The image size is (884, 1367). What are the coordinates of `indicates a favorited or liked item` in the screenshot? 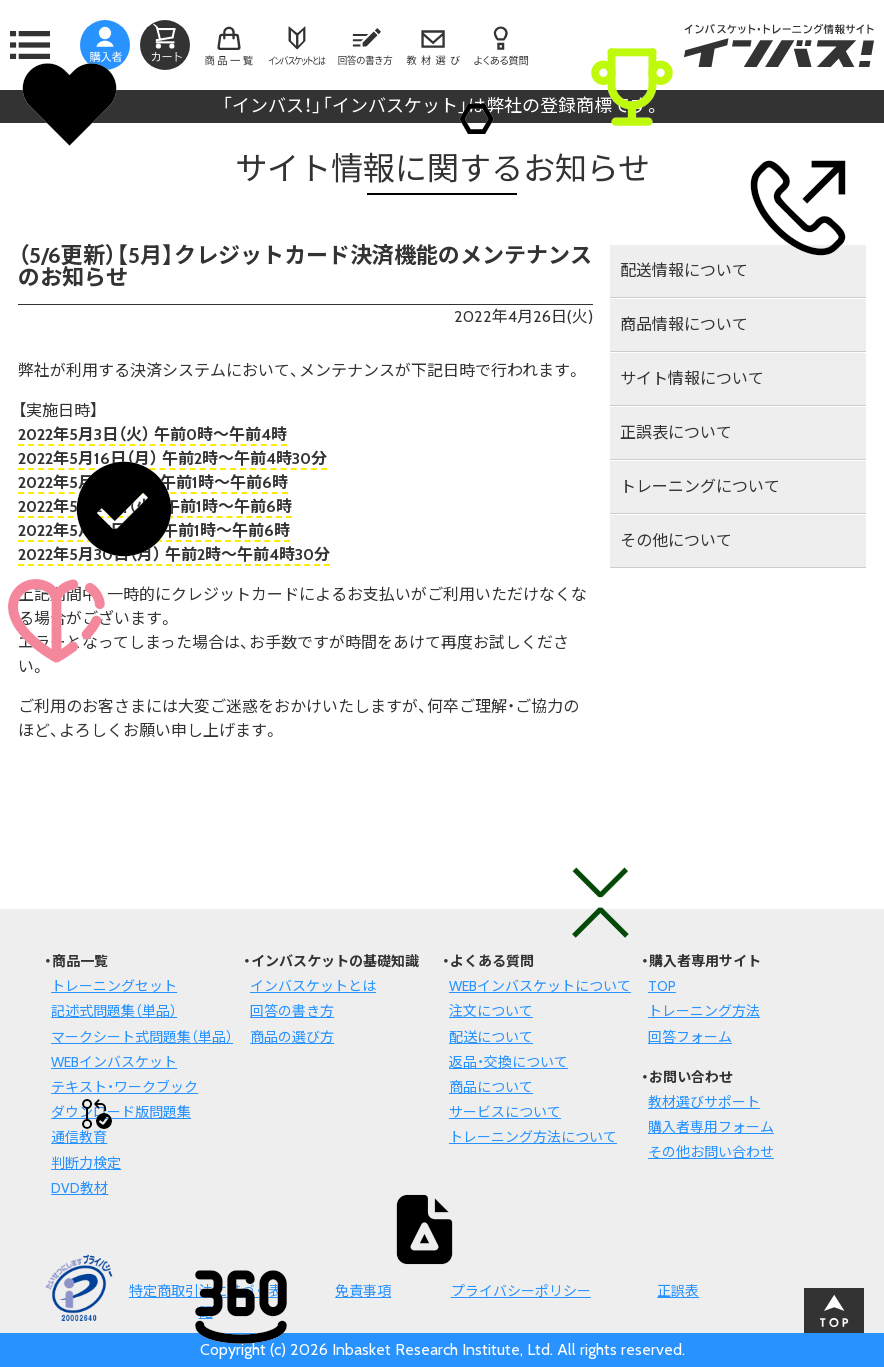 It's located at (69, 103).